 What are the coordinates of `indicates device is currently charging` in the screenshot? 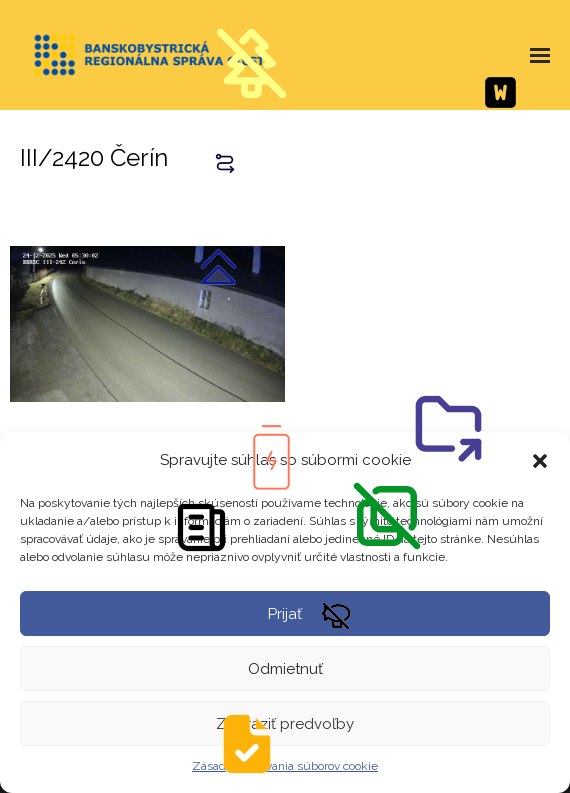 It's located at (271, 458).